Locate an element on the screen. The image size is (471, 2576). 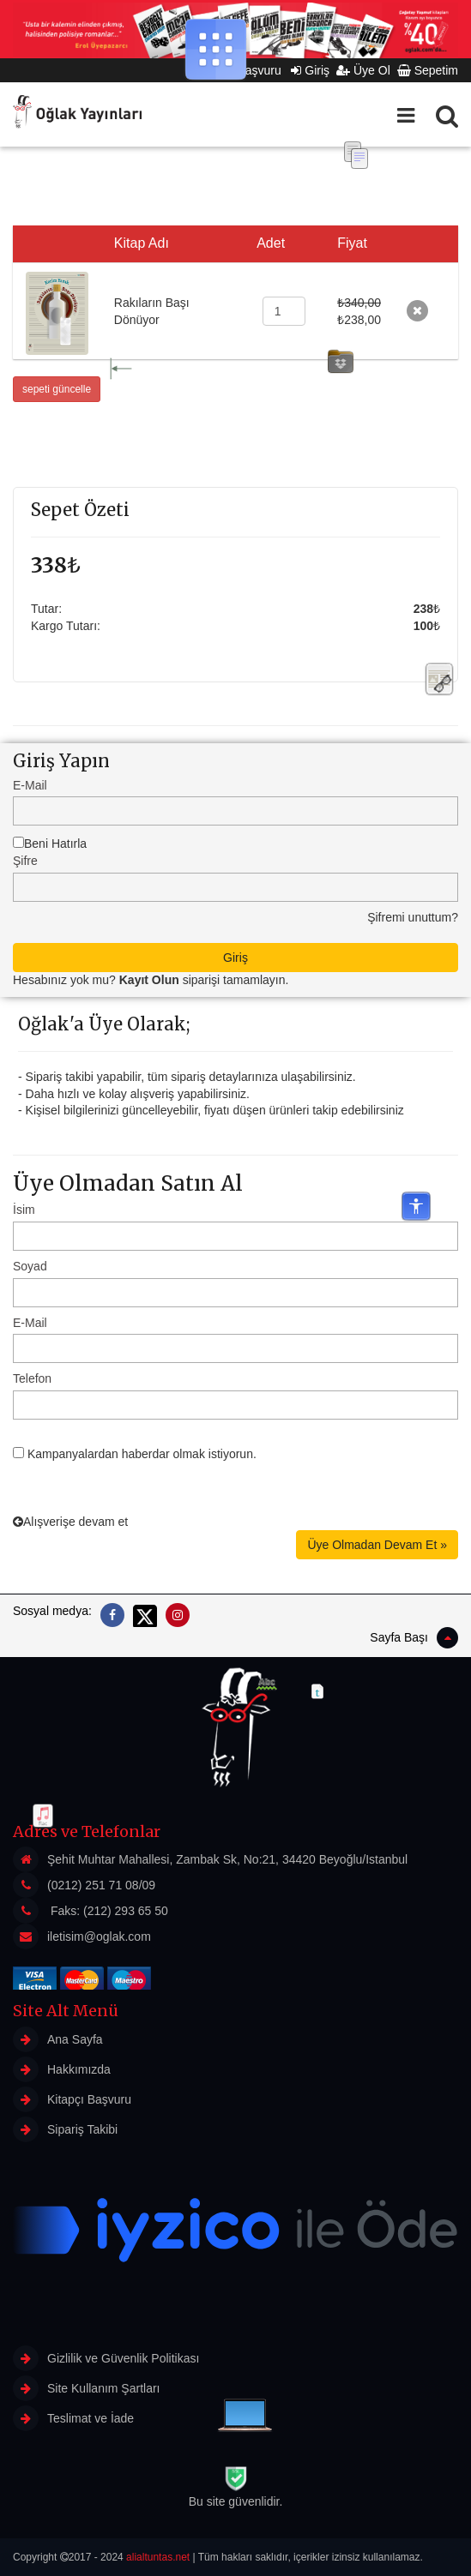
open your dropbox folder is located at coordinates (341, 361).